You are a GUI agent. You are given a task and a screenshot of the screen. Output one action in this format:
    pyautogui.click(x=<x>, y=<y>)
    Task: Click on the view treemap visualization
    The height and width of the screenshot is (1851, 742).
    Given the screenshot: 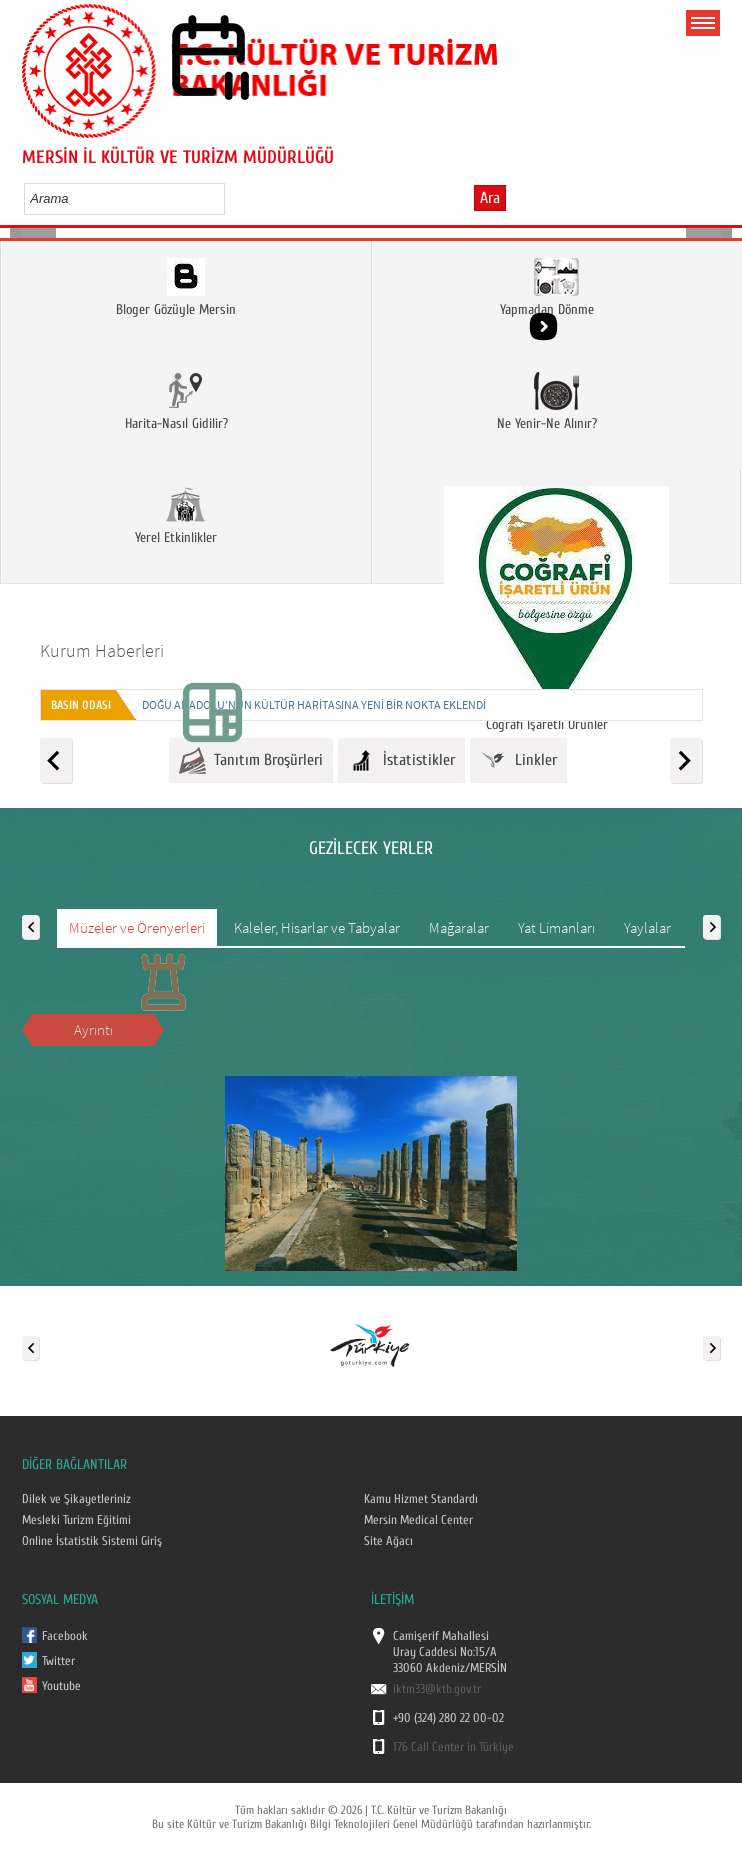 What is the action you would take?
    pyautogui.click(x=212, y=712)
    